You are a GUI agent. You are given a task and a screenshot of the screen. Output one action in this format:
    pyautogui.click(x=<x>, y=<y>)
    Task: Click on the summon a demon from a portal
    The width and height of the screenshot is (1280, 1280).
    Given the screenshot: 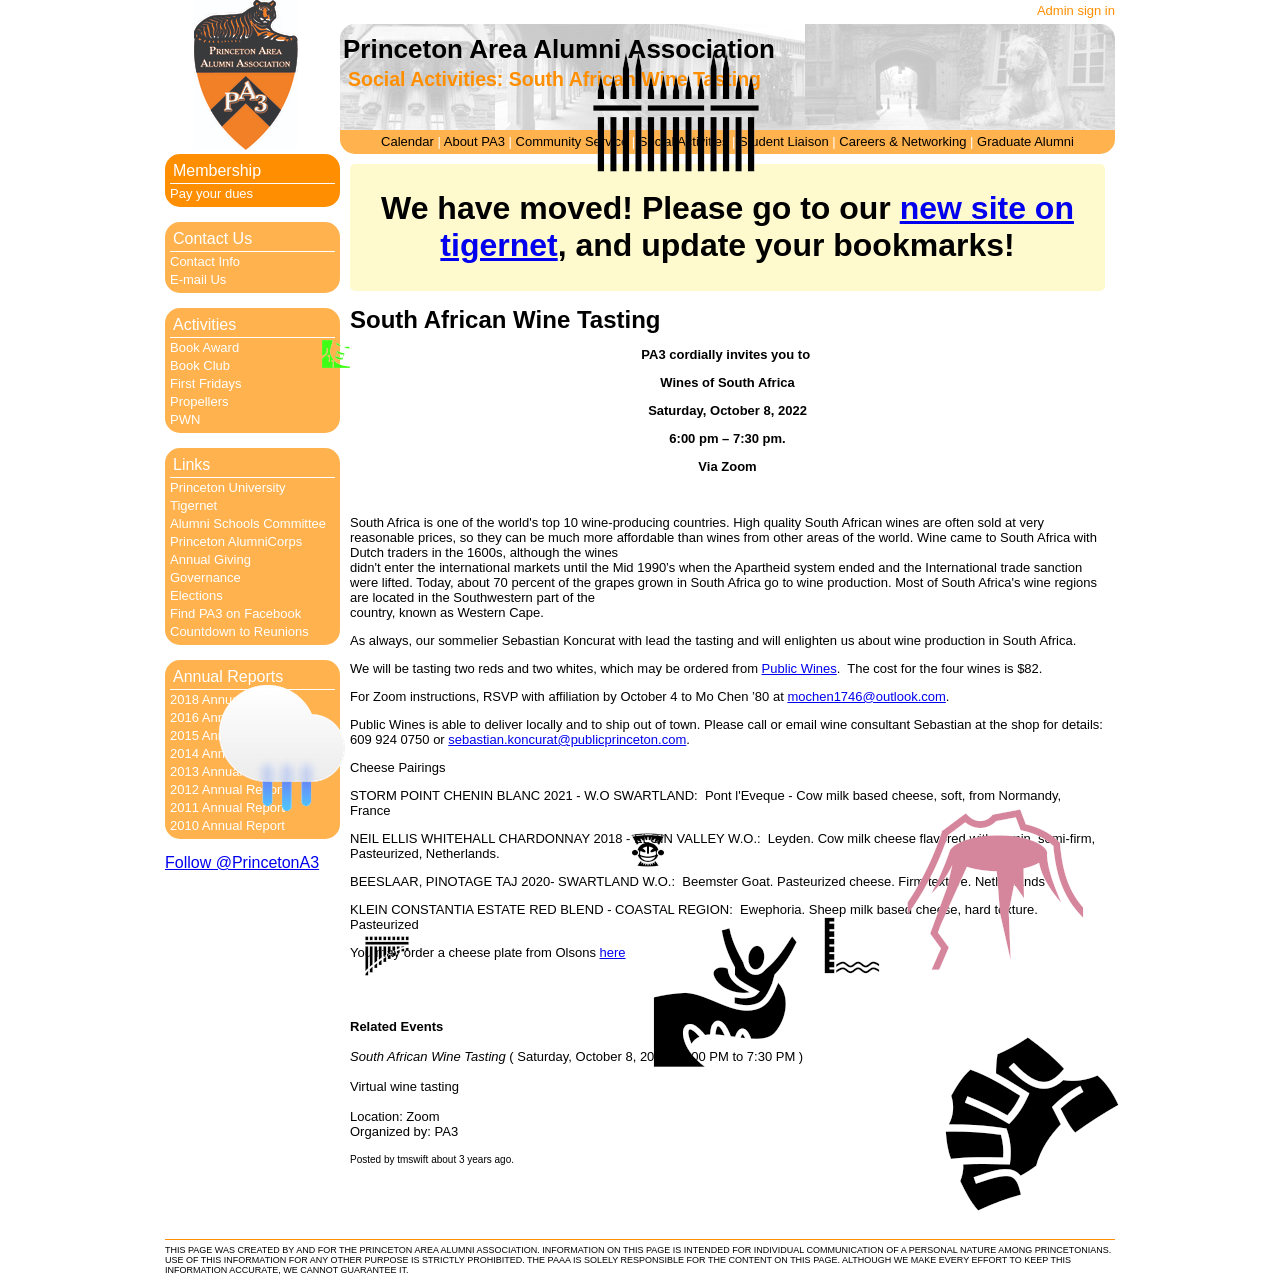 What is the action you would take?
    pyautogui.click(x=725, y=995)
    